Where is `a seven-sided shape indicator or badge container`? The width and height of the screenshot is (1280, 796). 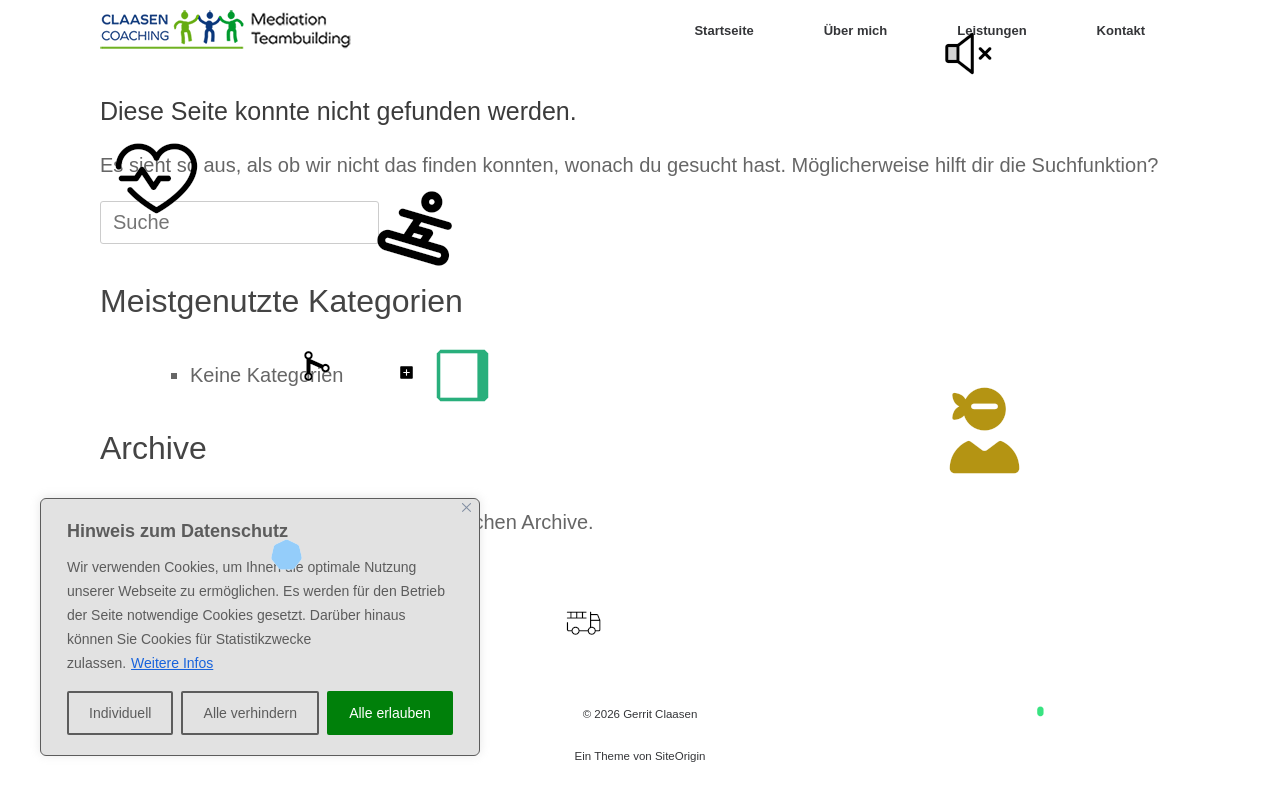 a seven-sided shape indicator or badge container is located at coordinates (286, 555).